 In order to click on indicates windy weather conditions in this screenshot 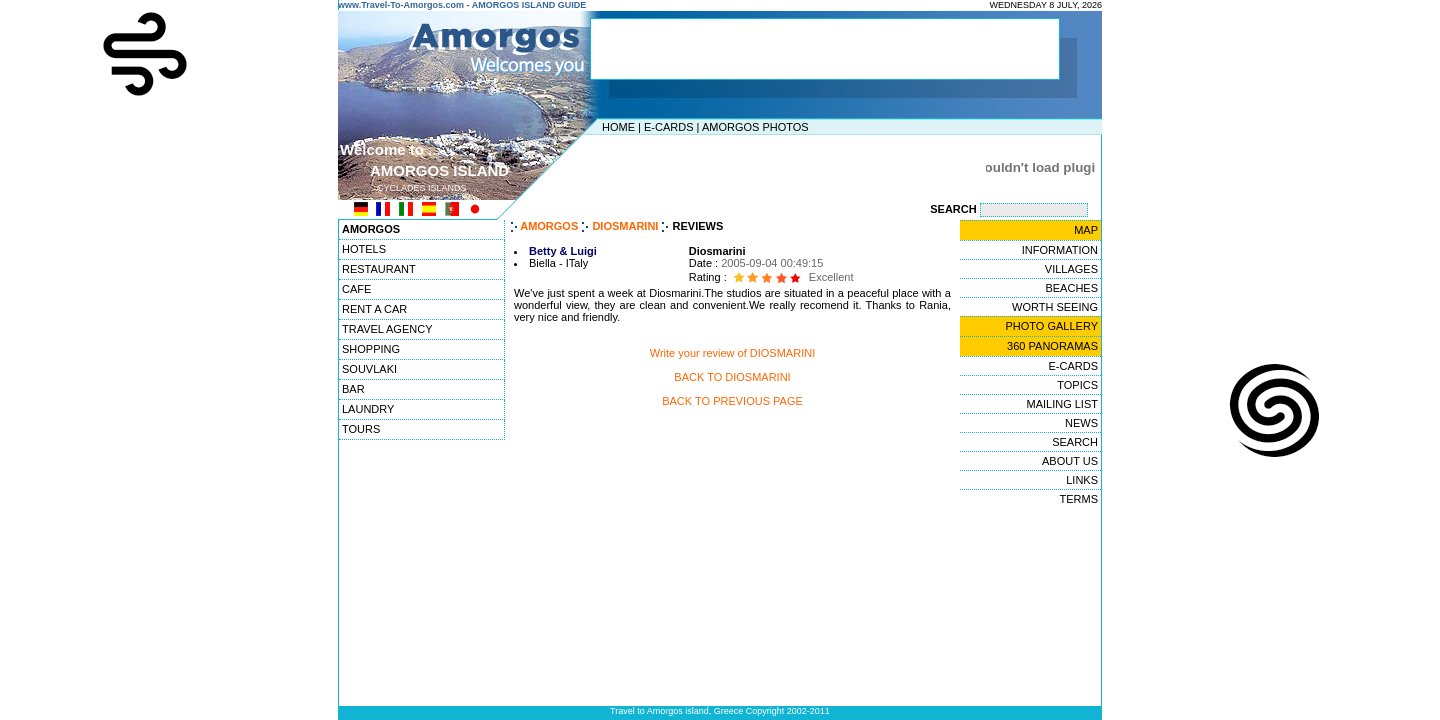, I will do `click(145, 54)`.